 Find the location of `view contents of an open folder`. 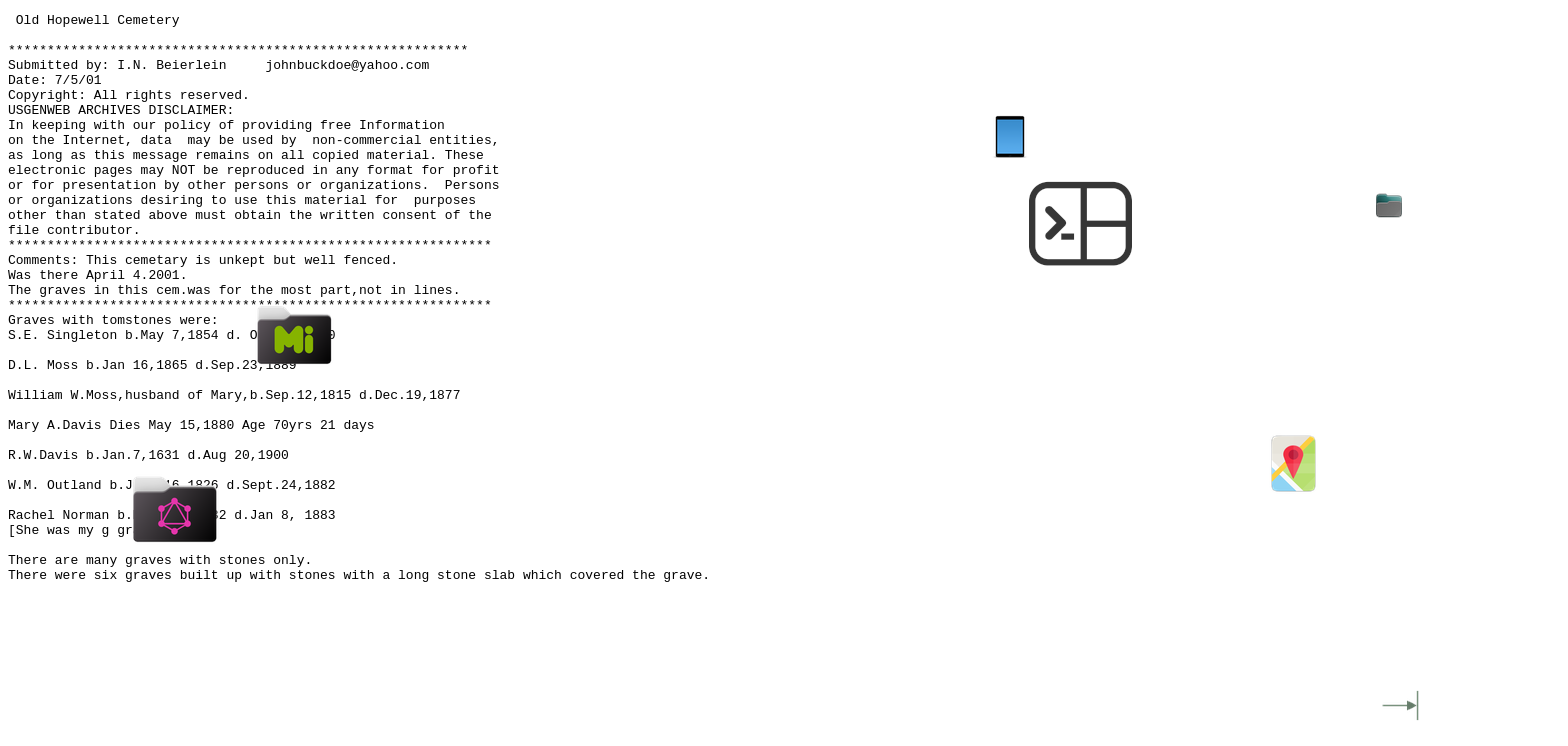

view contents of an open folder is located at coordinates (1389, 205).